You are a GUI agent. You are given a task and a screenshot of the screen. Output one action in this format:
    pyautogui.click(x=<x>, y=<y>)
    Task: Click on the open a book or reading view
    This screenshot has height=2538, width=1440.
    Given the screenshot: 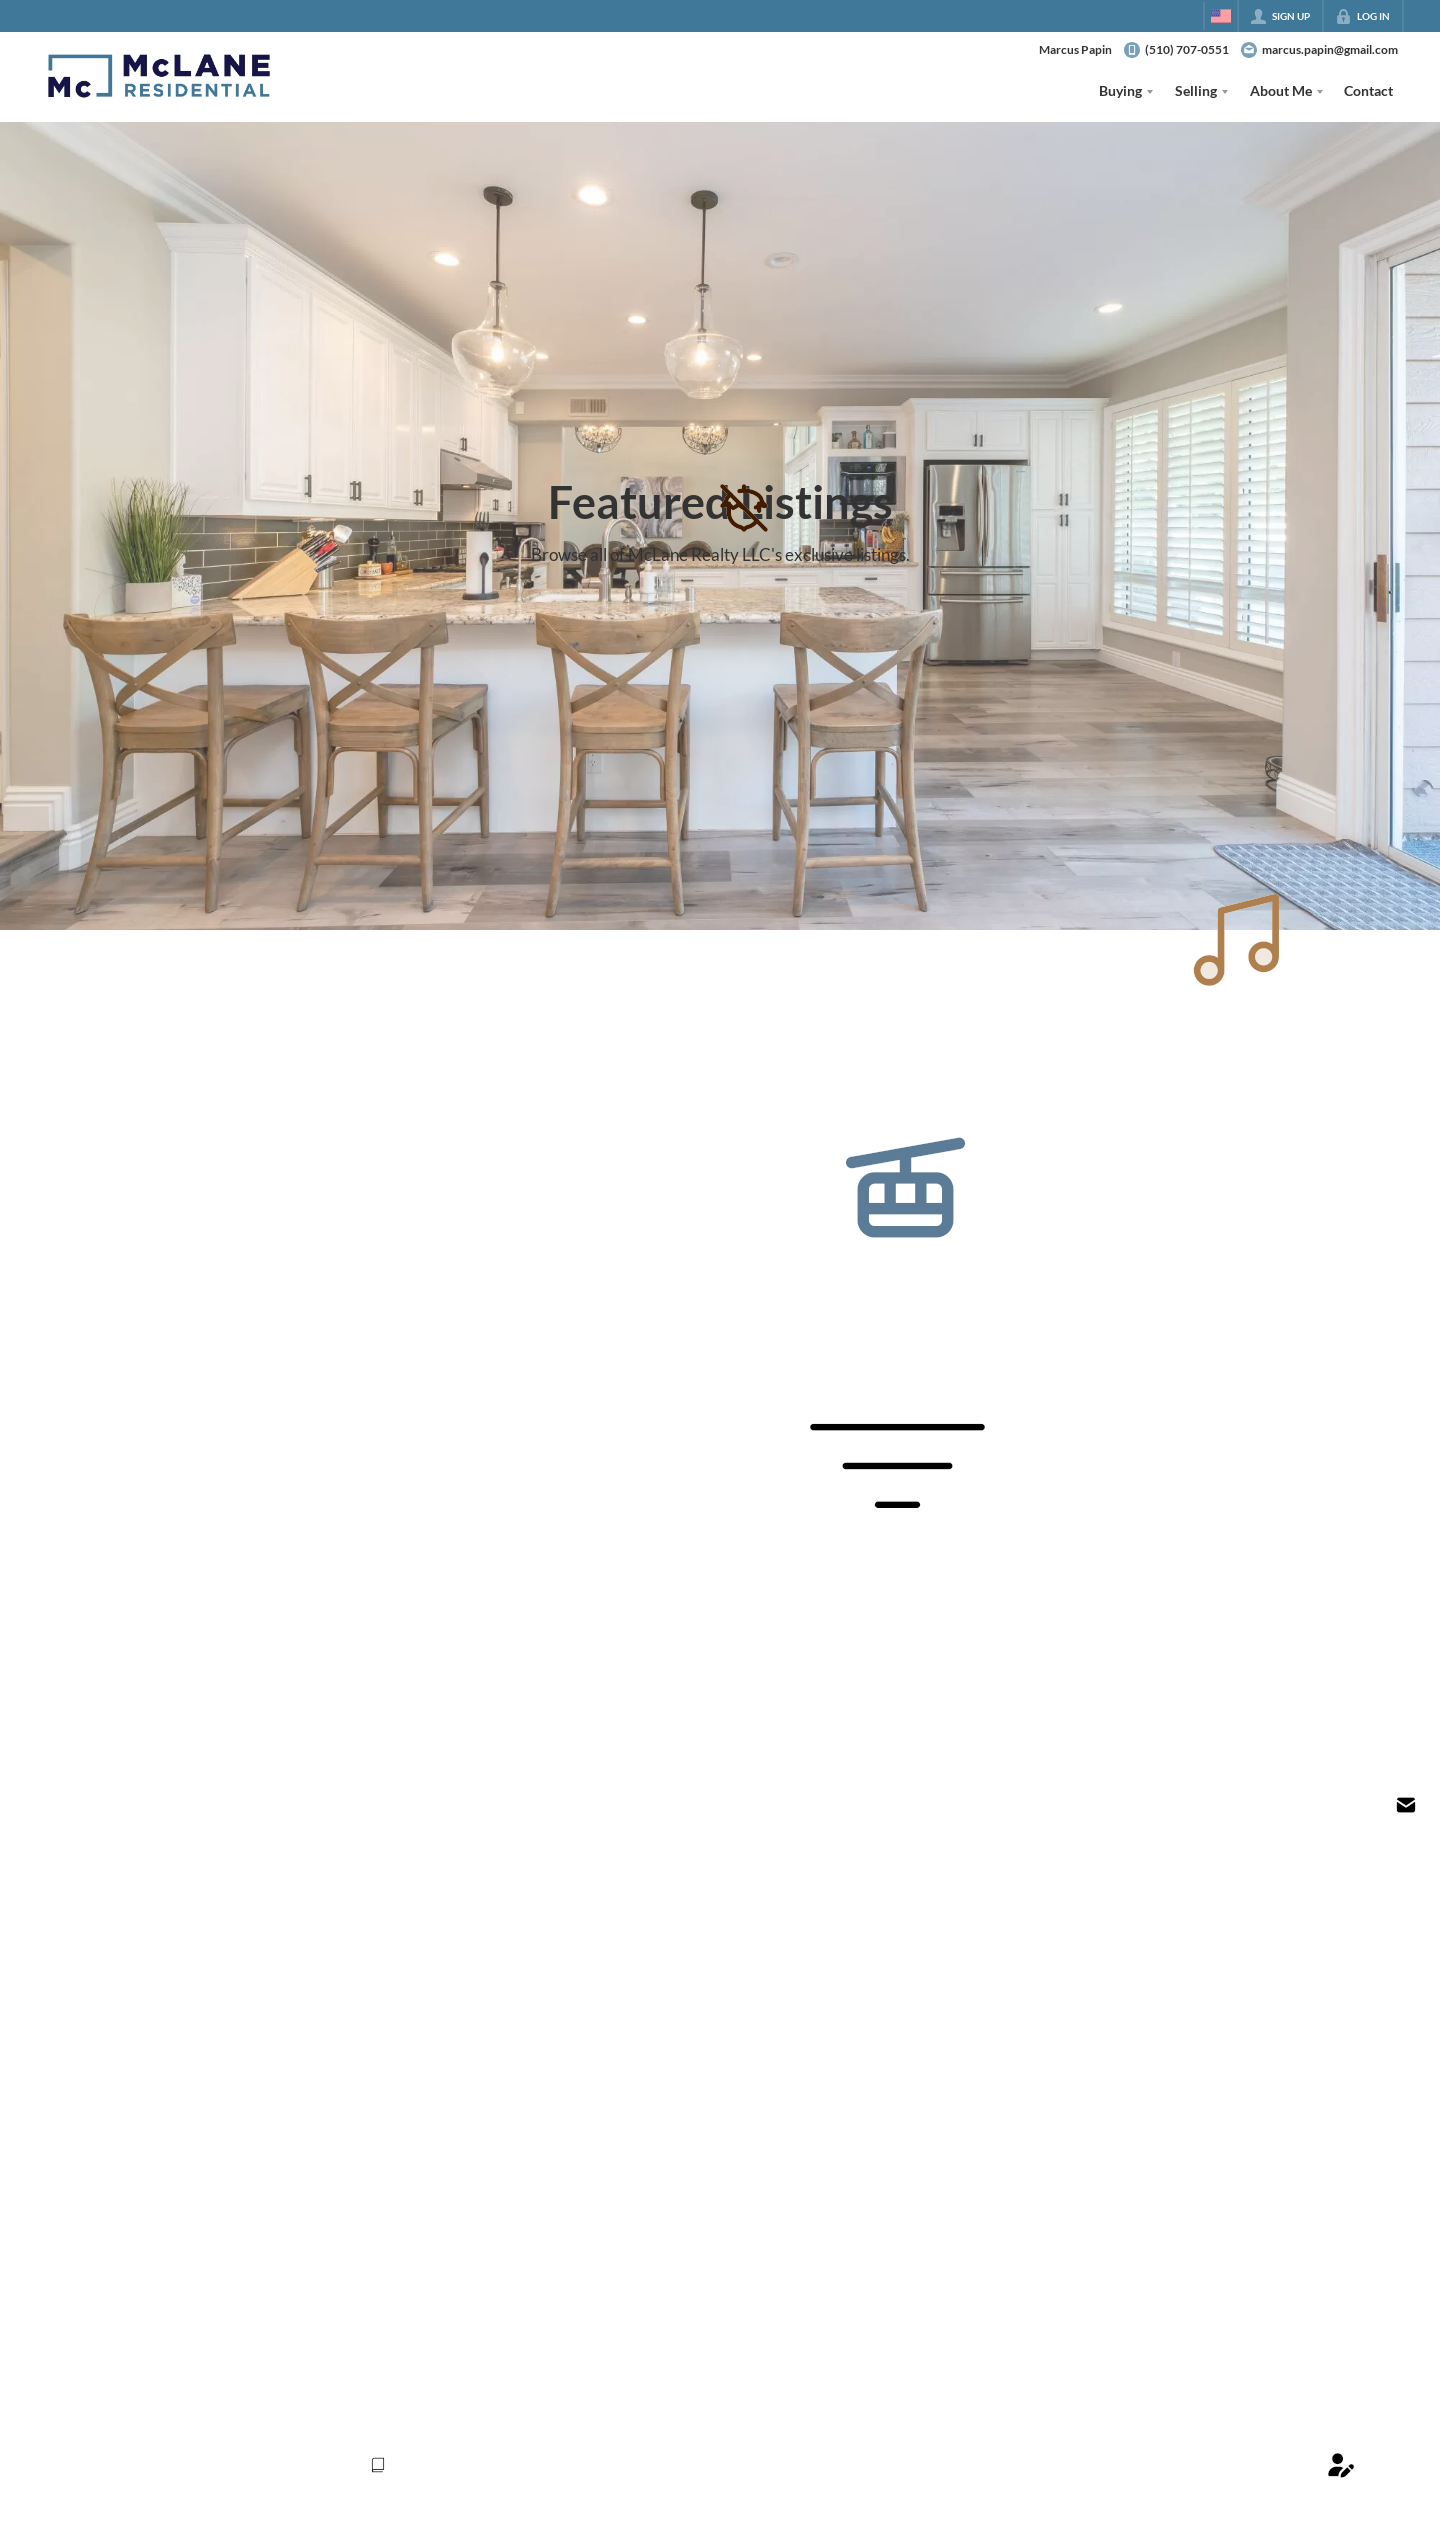 What is the action you would take?
    pyautogui.click(x=378, y=2465)
    